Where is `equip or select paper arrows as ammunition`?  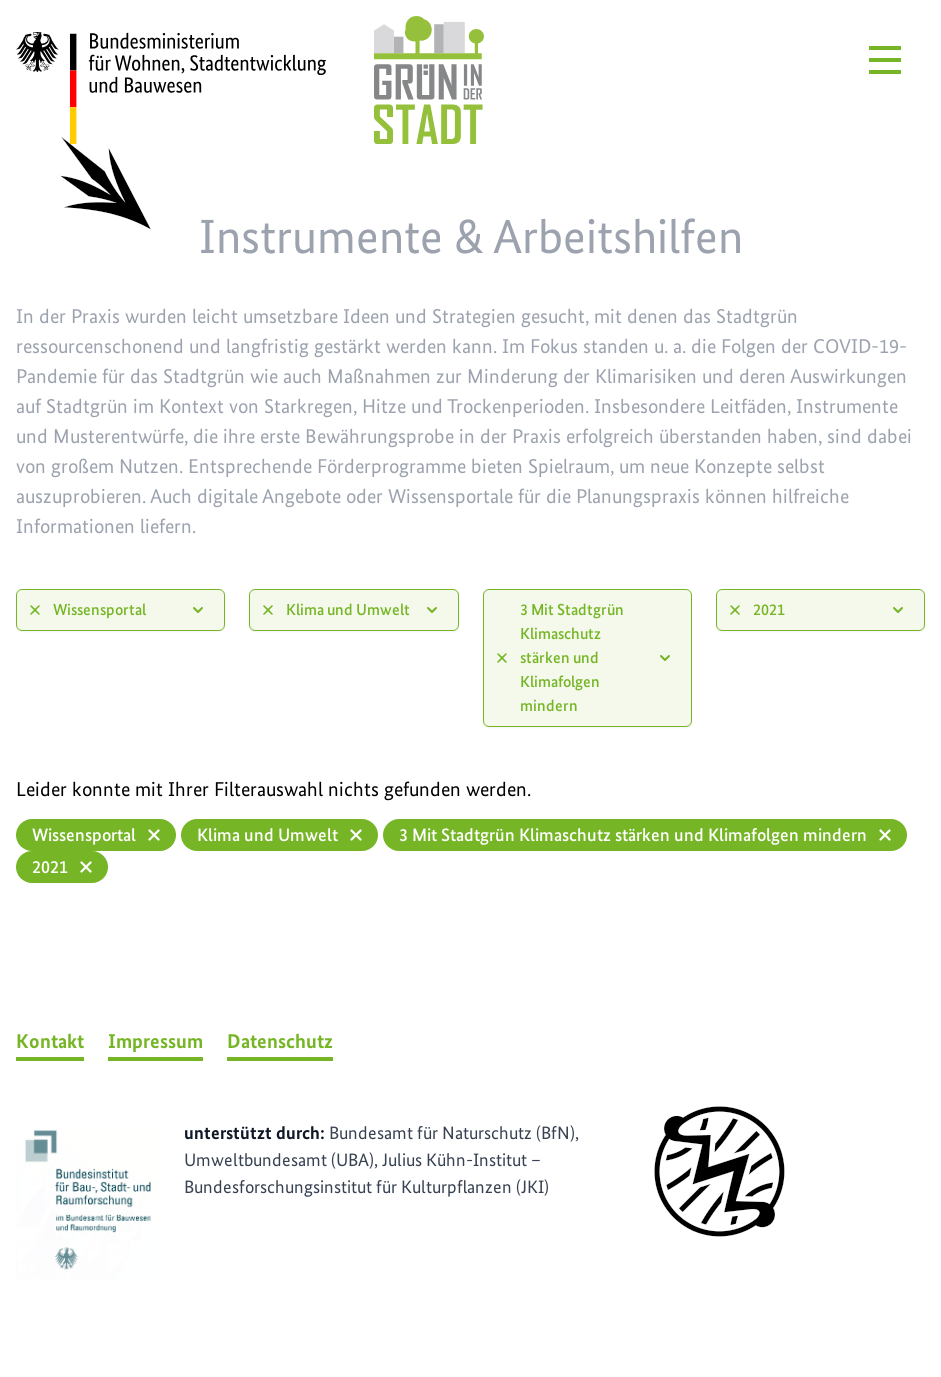 equip or select paper arrows as ammunition is located at coordinates (104, 182).